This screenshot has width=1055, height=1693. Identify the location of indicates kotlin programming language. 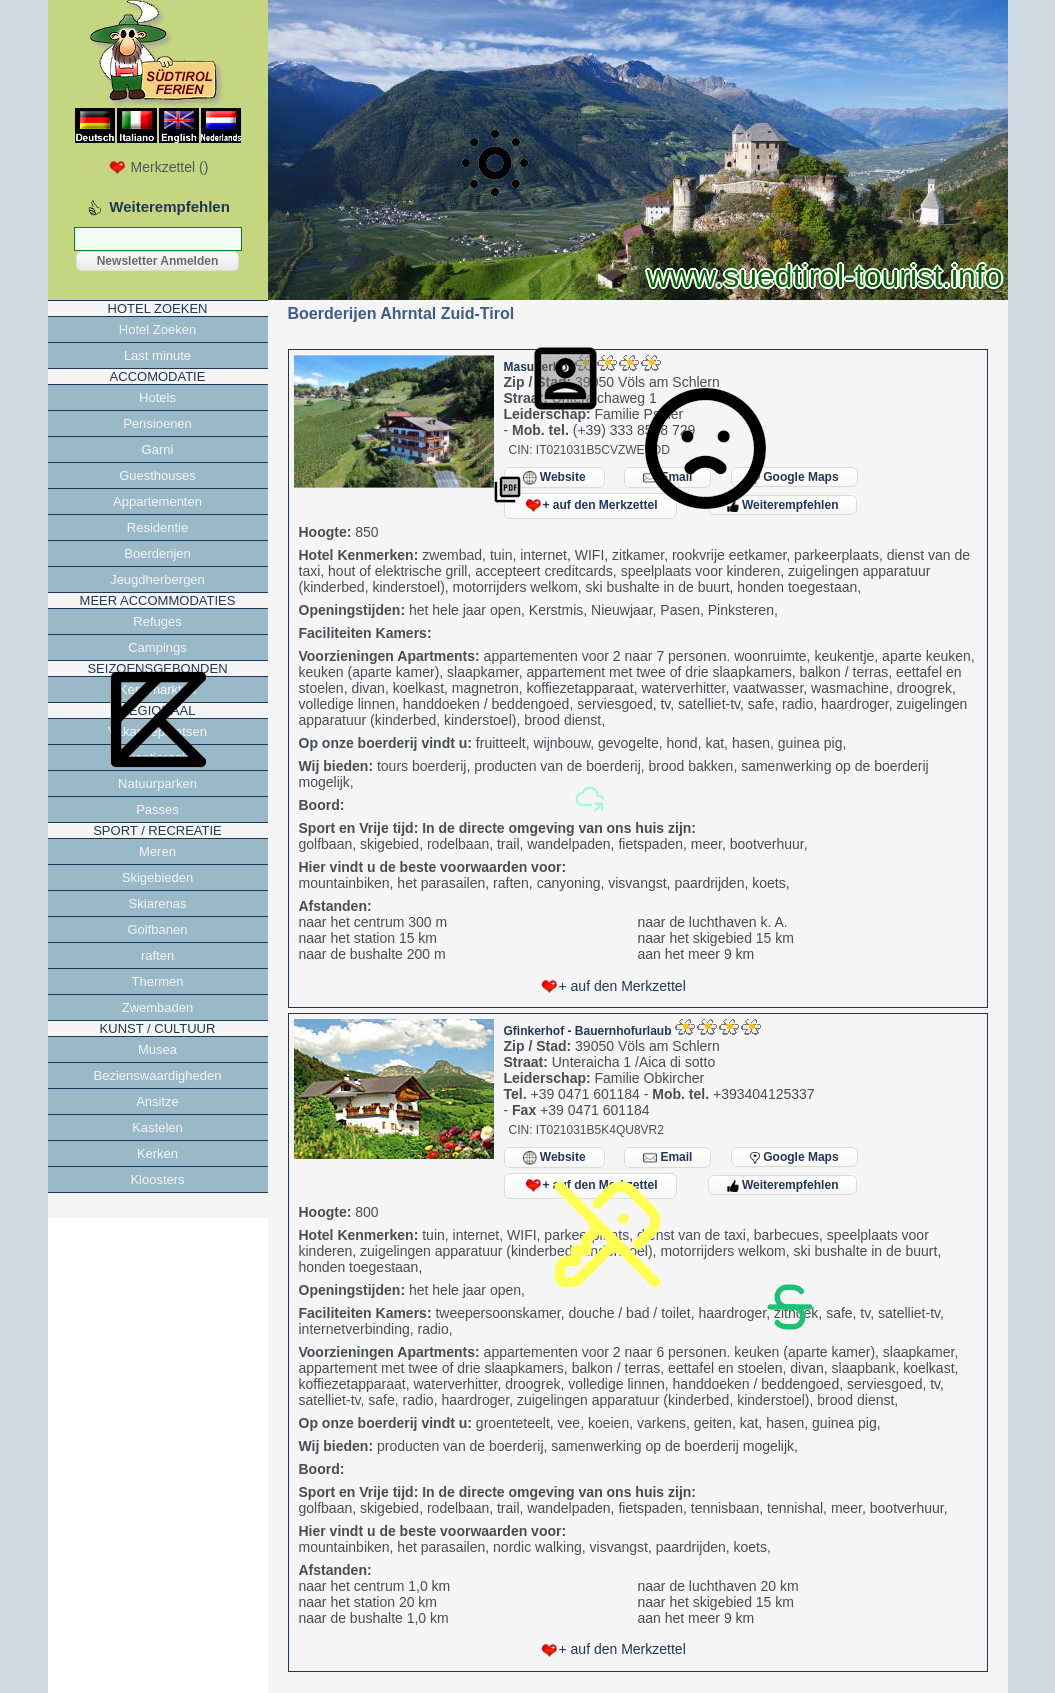
(158, 719).